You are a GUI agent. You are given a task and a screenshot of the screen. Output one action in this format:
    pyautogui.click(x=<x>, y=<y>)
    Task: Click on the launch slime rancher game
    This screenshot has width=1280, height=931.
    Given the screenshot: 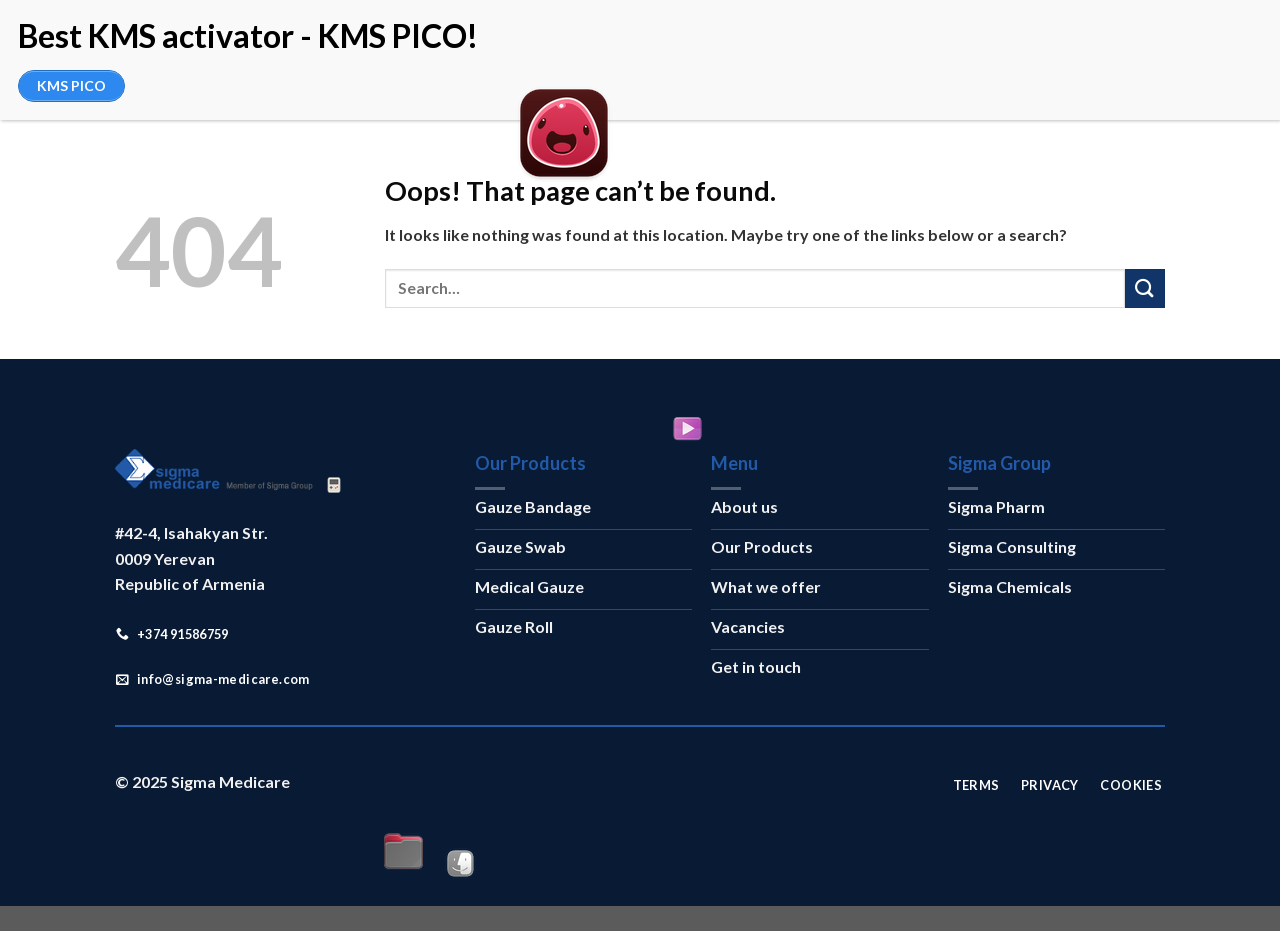 What is the action you would take?
    pyautogui.click(x=564, y=133)
    